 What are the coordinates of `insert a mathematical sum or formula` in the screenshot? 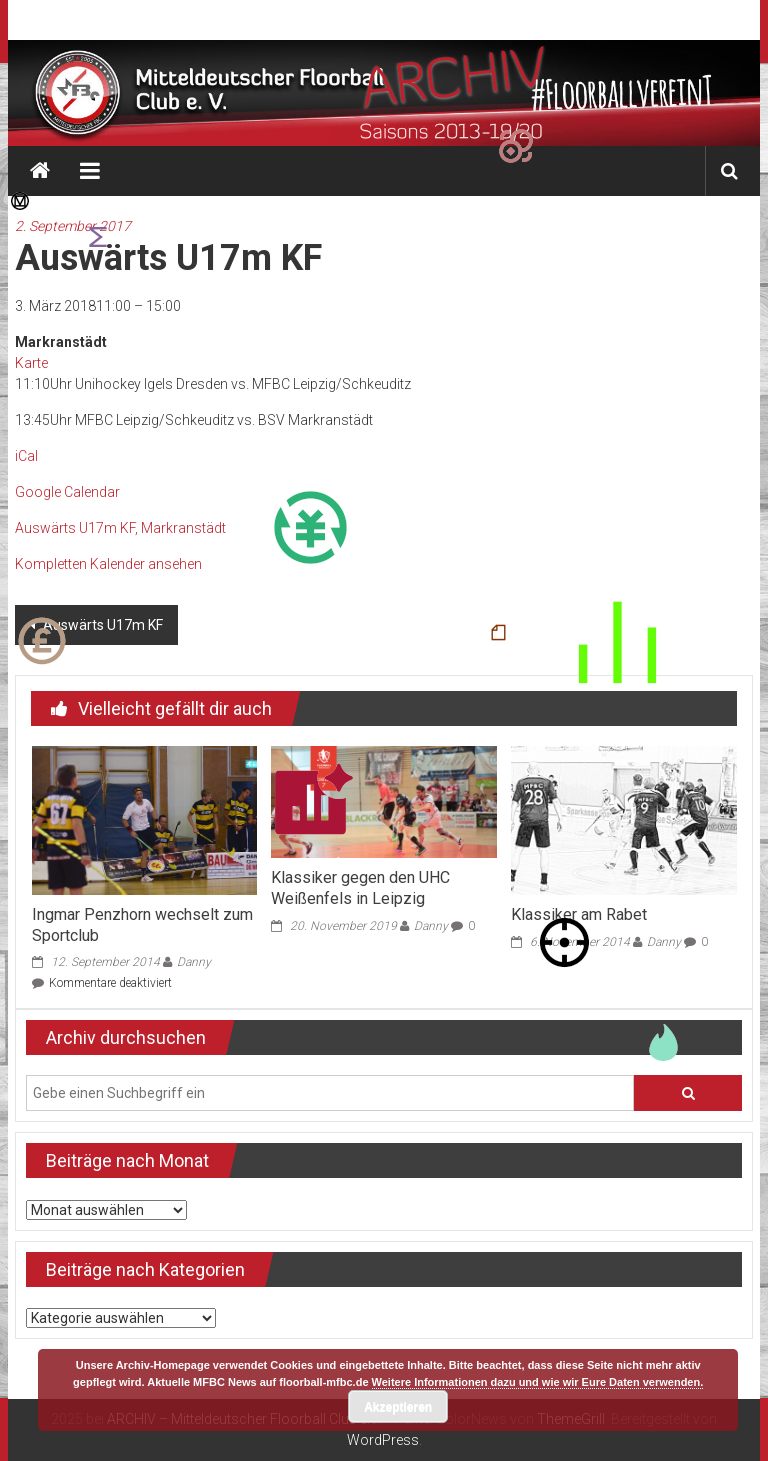 It's located at (98, 237).